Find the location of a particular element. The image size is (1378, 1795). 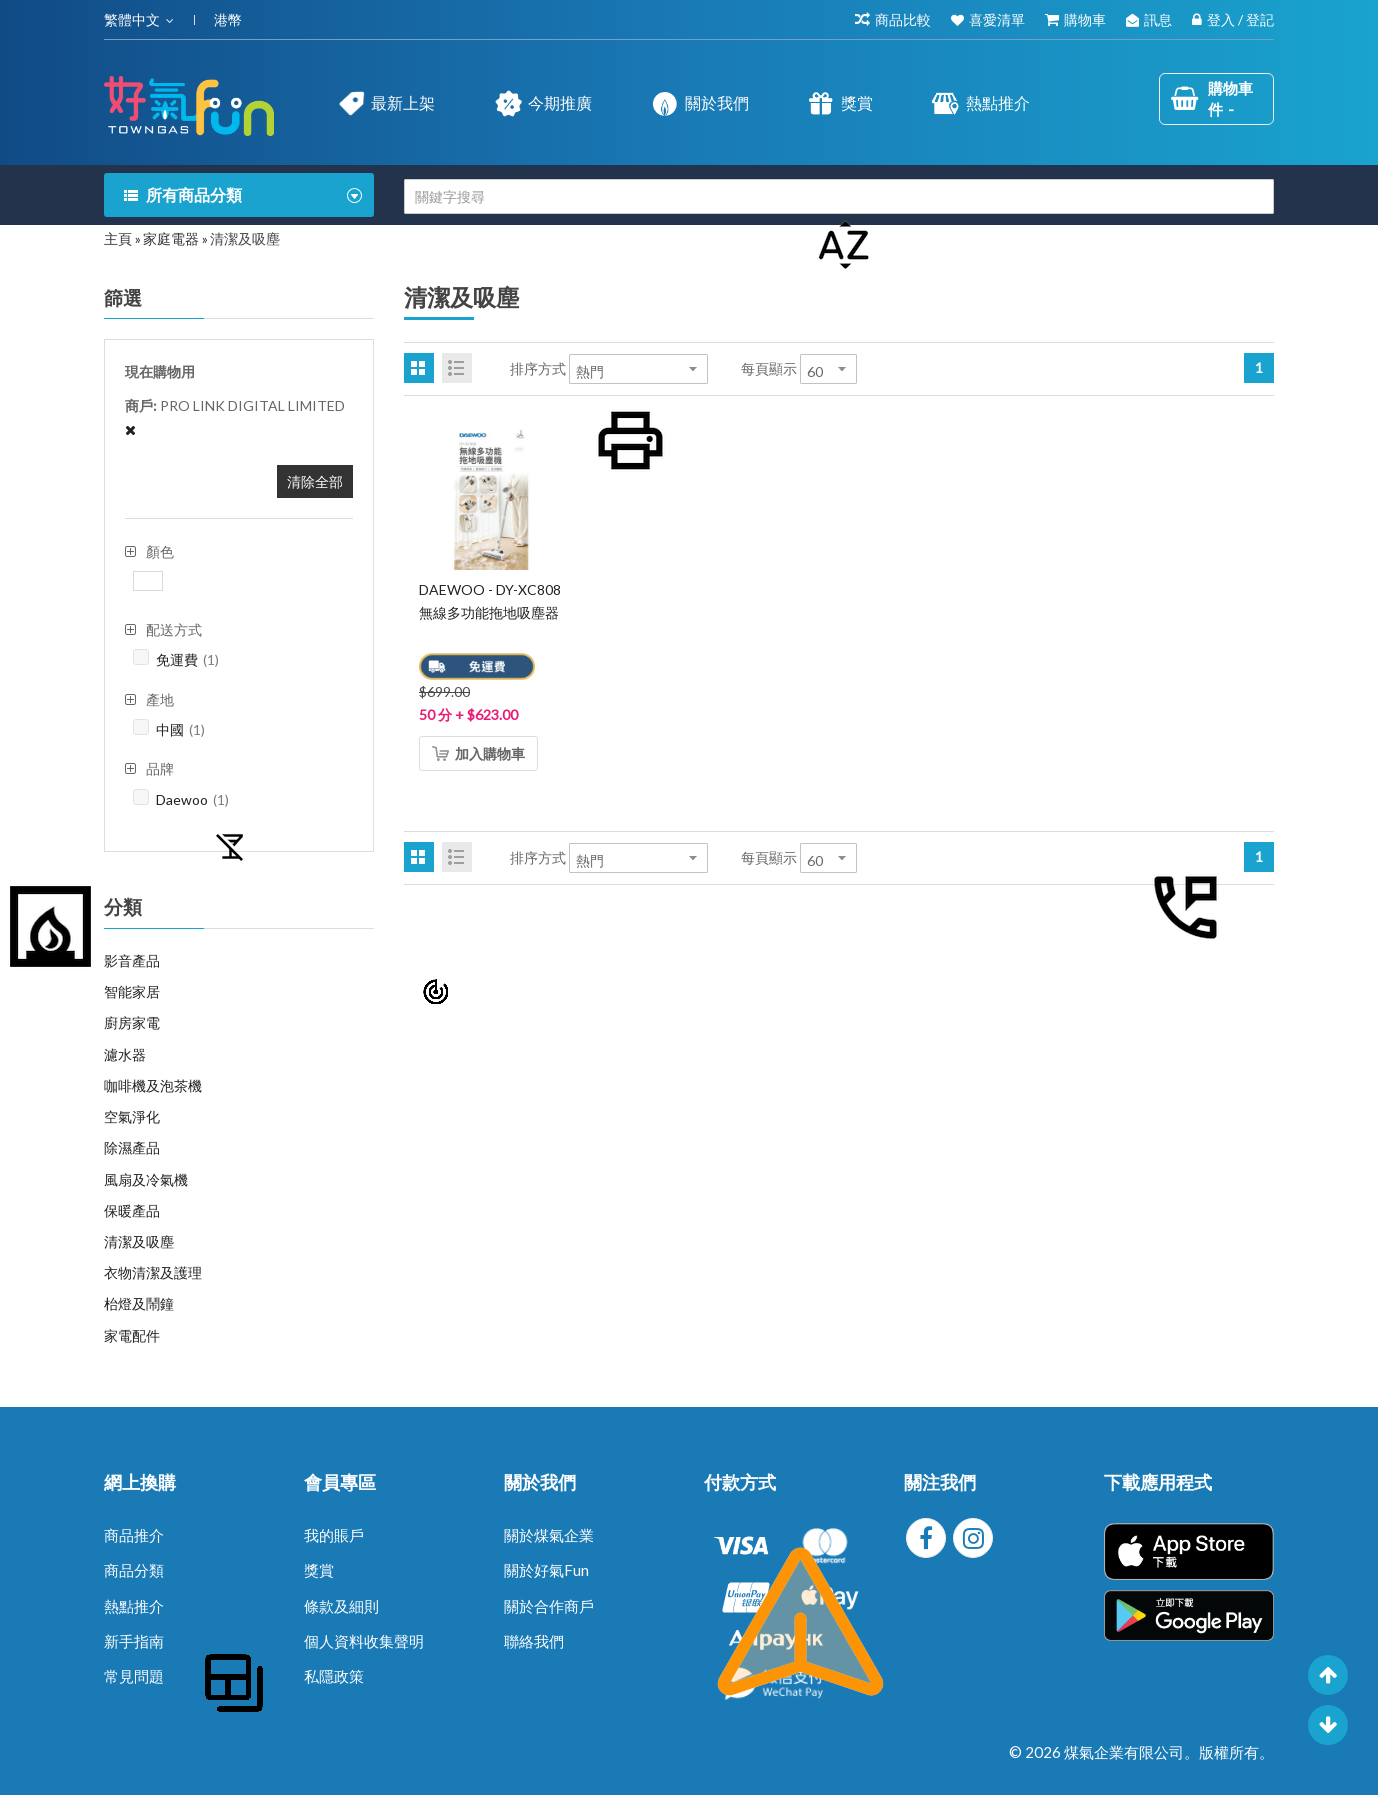

sort items alphabetically is located at coordinates (844, 245).